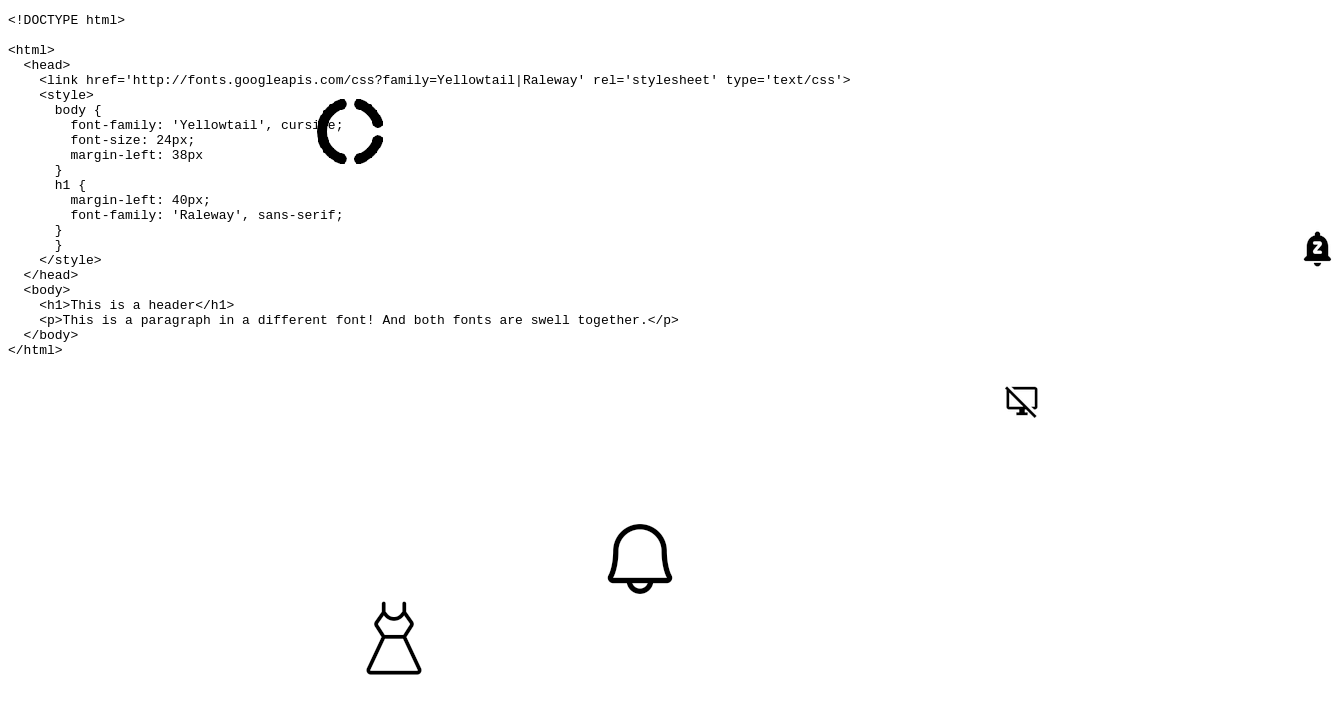 This screenshot has height=720, width=1341. What do you see at coordinates (394, 642) in the screenshot?
I see `browse women's clothing` at bounding box center [394, 642].